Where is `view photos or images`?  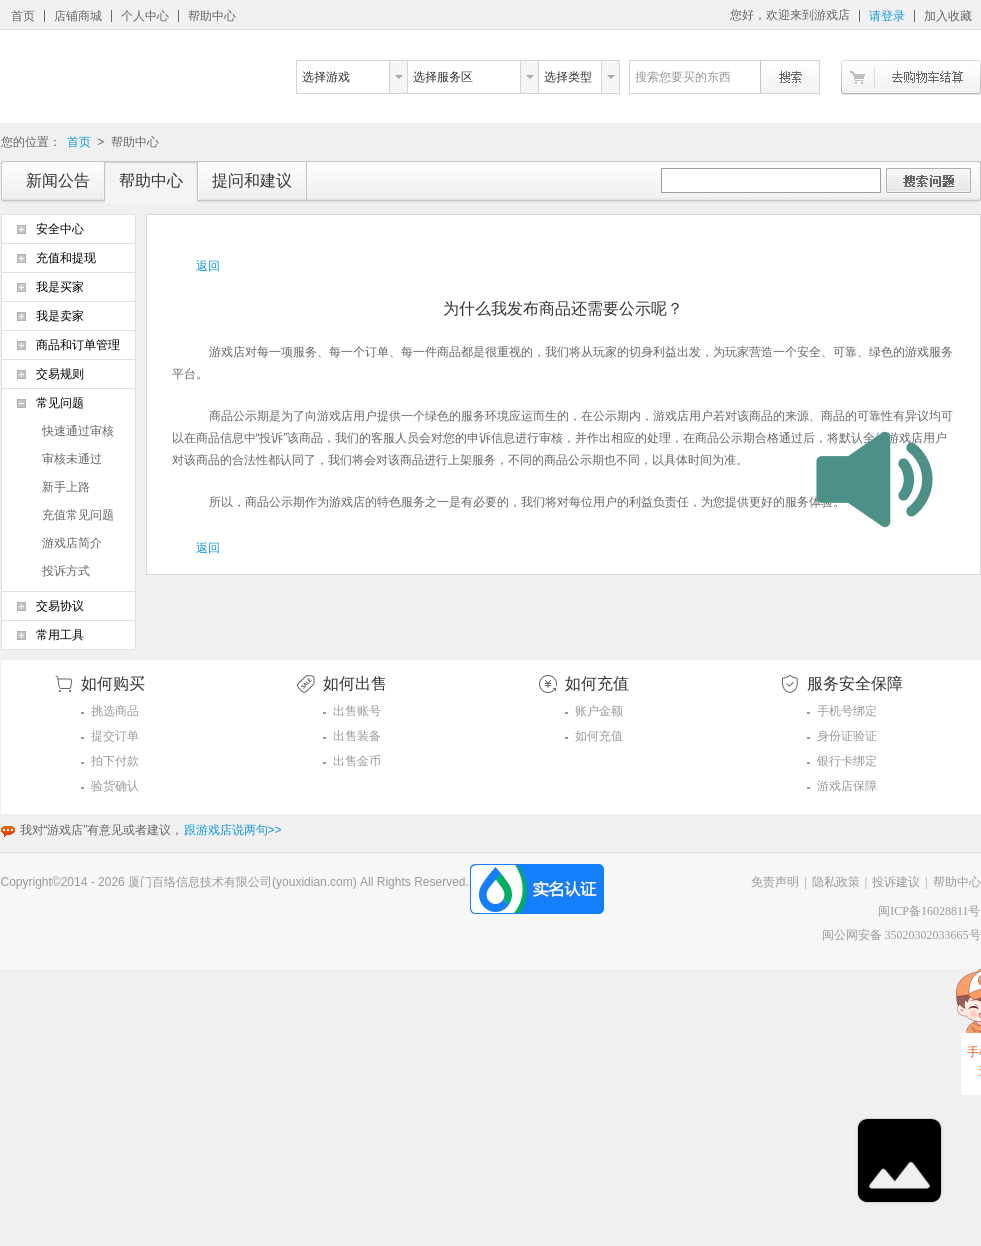 view photos or images is located at coordinates (899, 1160).